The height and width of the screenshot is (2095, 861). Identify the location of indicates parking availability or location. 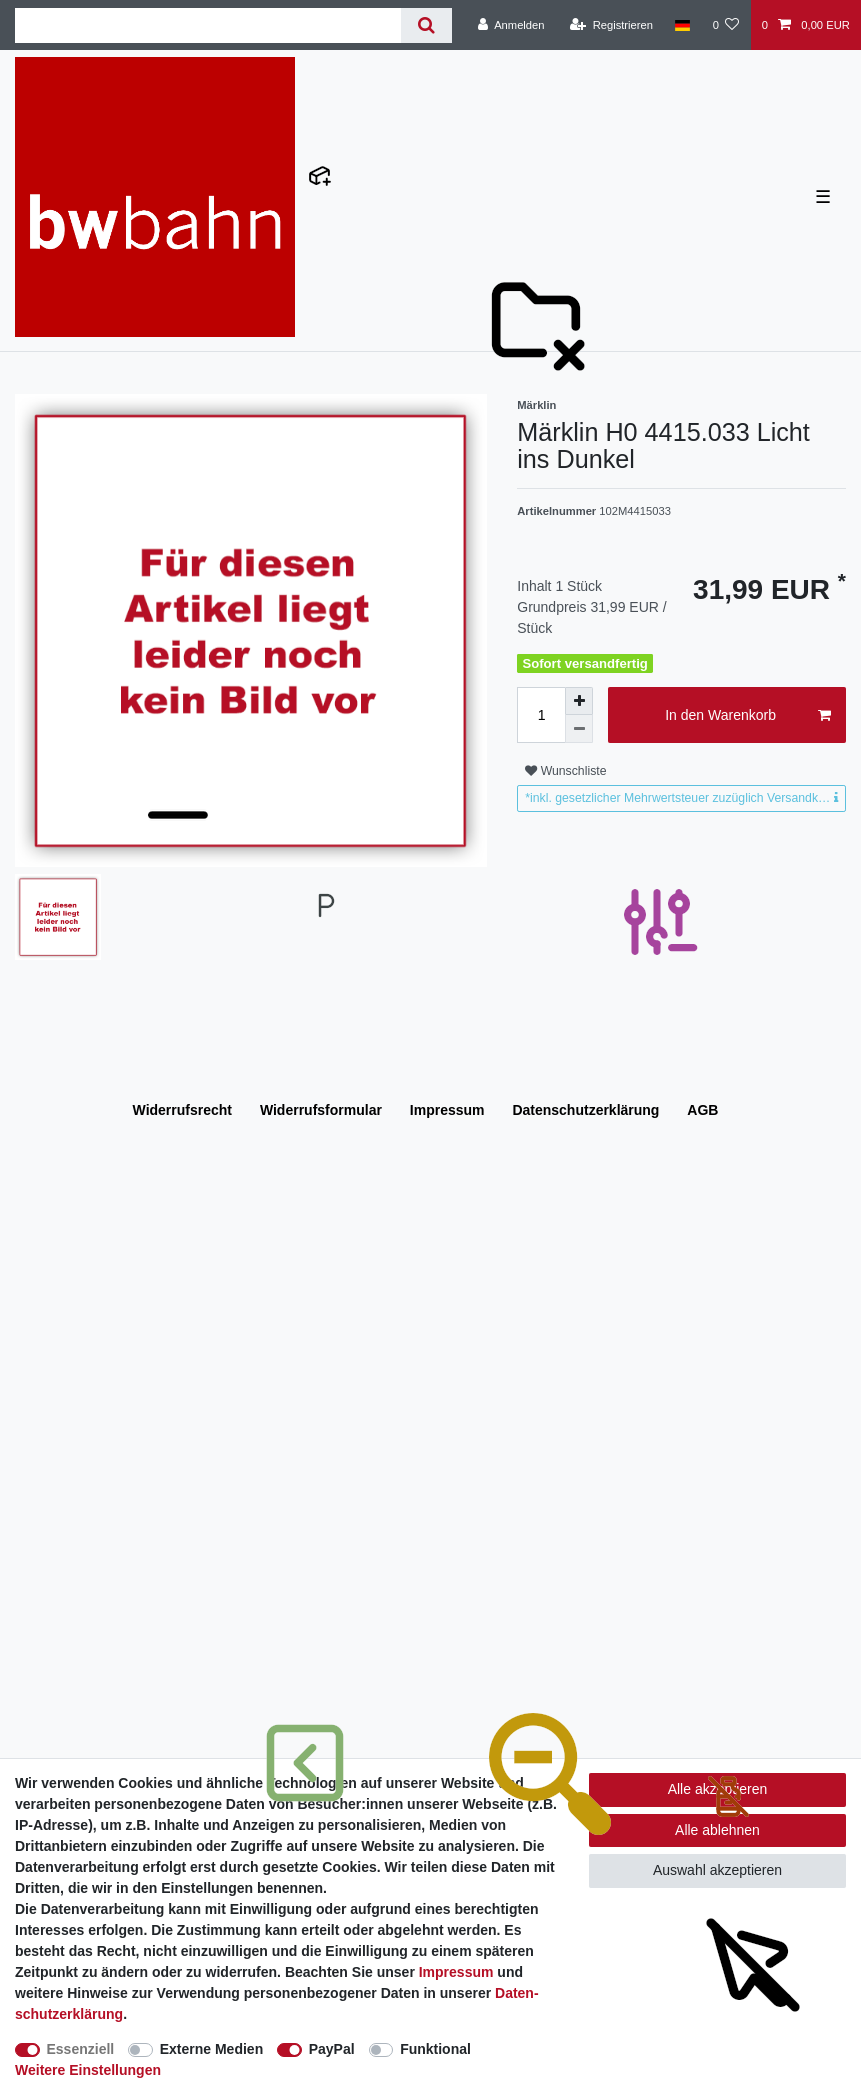
(326, 905).